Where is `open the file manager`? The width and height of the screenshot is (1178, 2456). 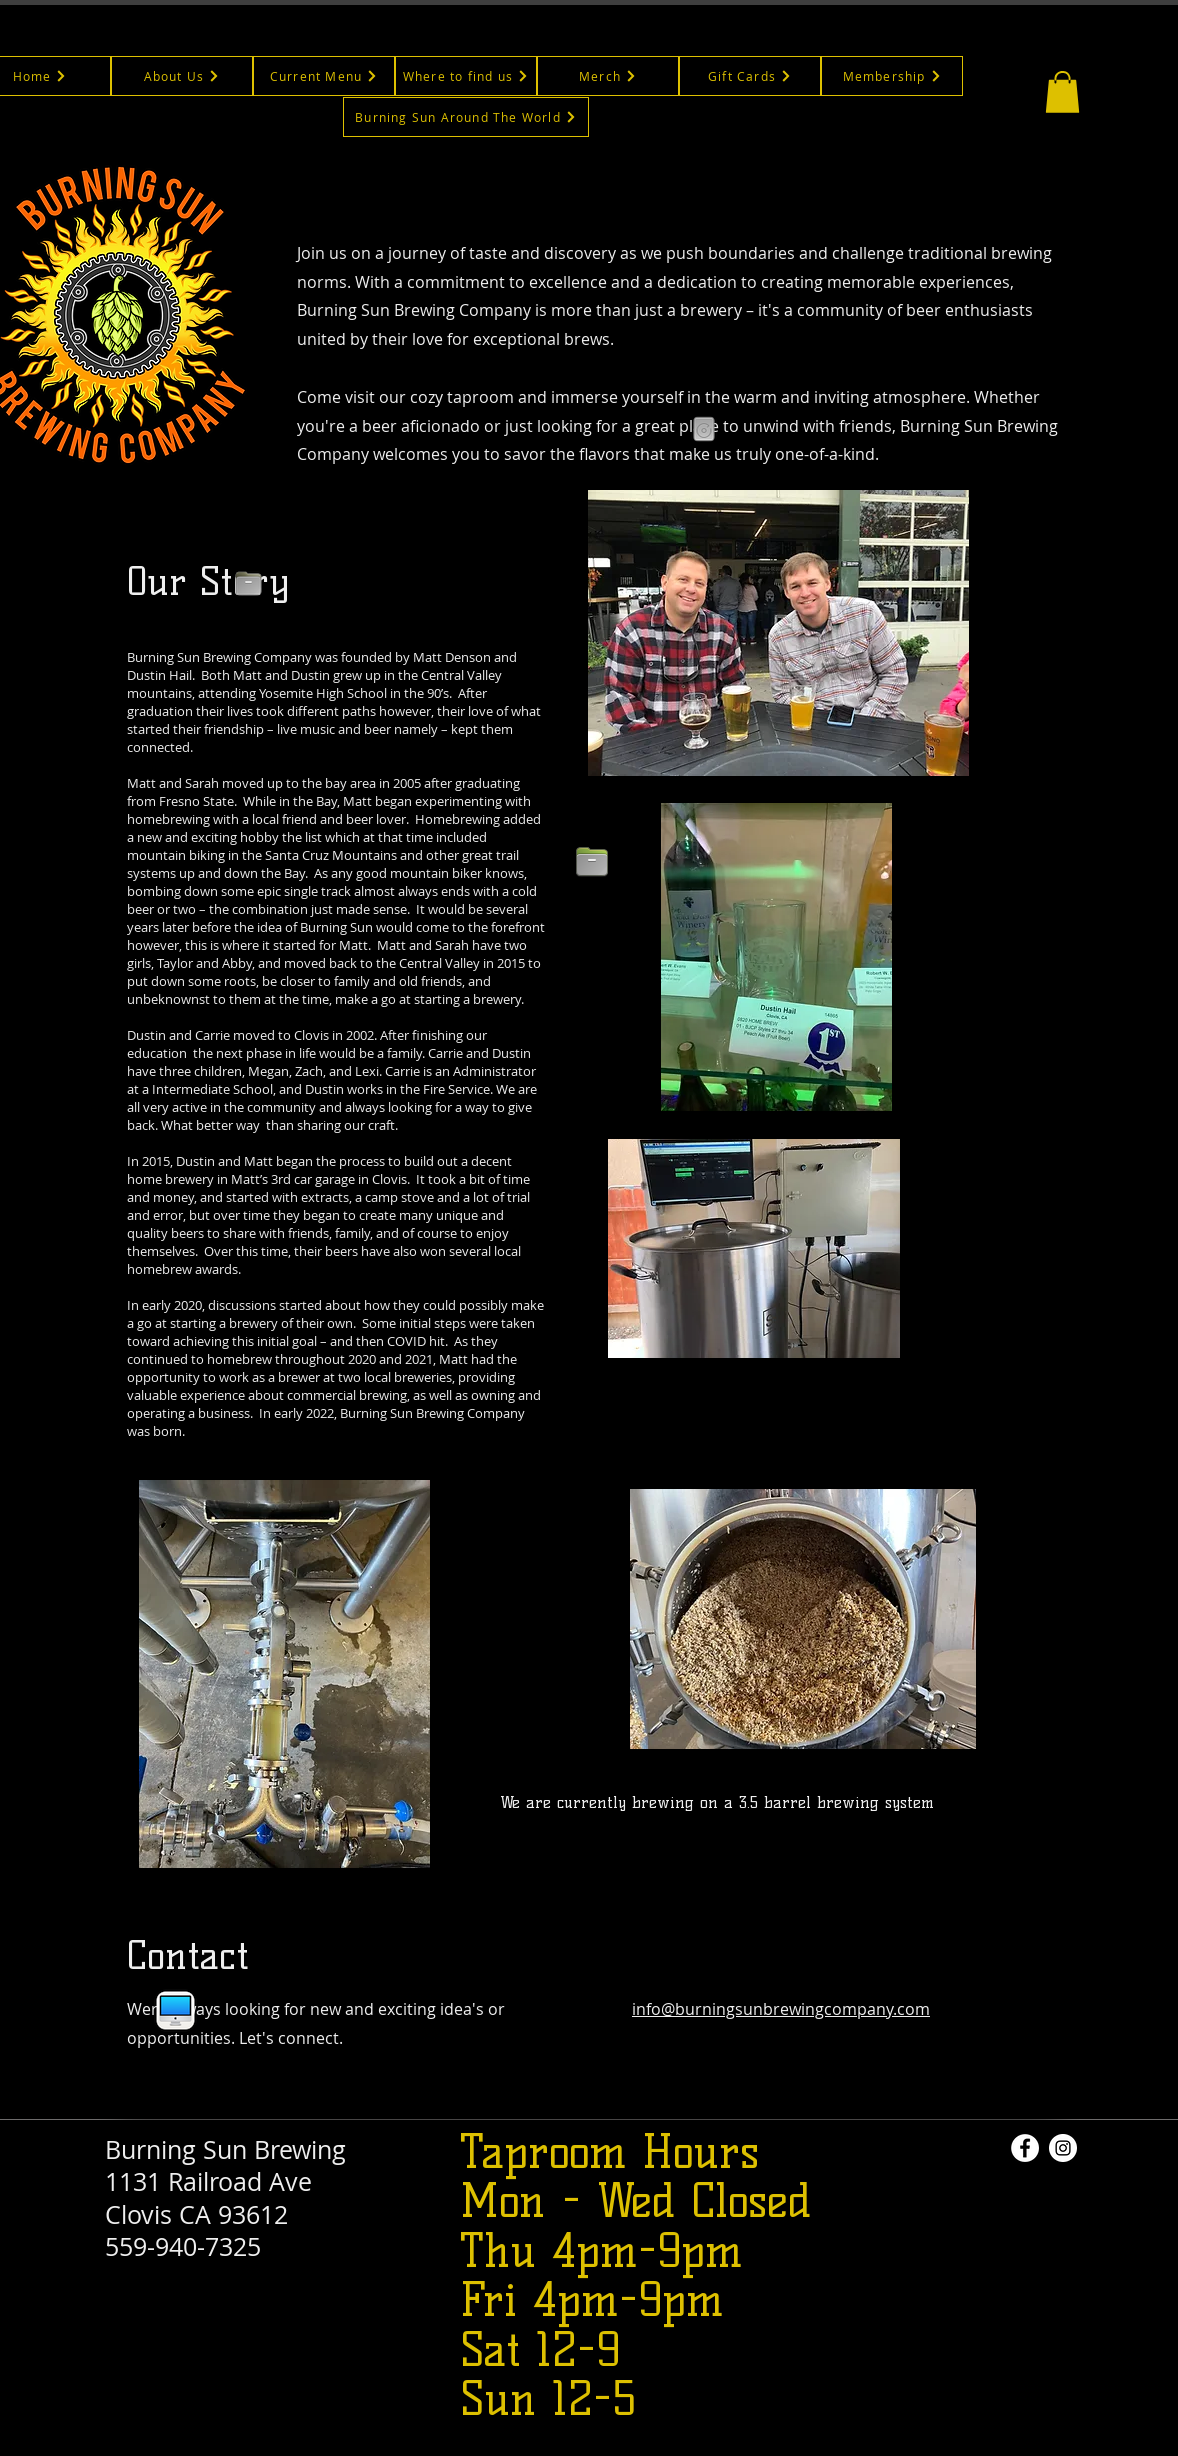 open the file manager is located at coordinates (592, 861).